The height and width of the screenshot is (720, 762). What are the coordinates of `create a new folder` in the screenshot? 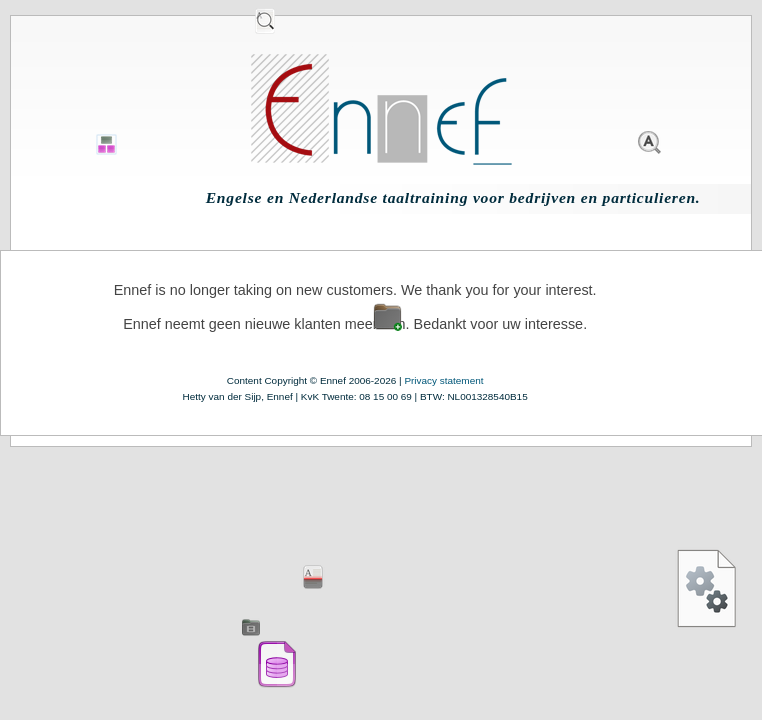 It's located at (387, 316).